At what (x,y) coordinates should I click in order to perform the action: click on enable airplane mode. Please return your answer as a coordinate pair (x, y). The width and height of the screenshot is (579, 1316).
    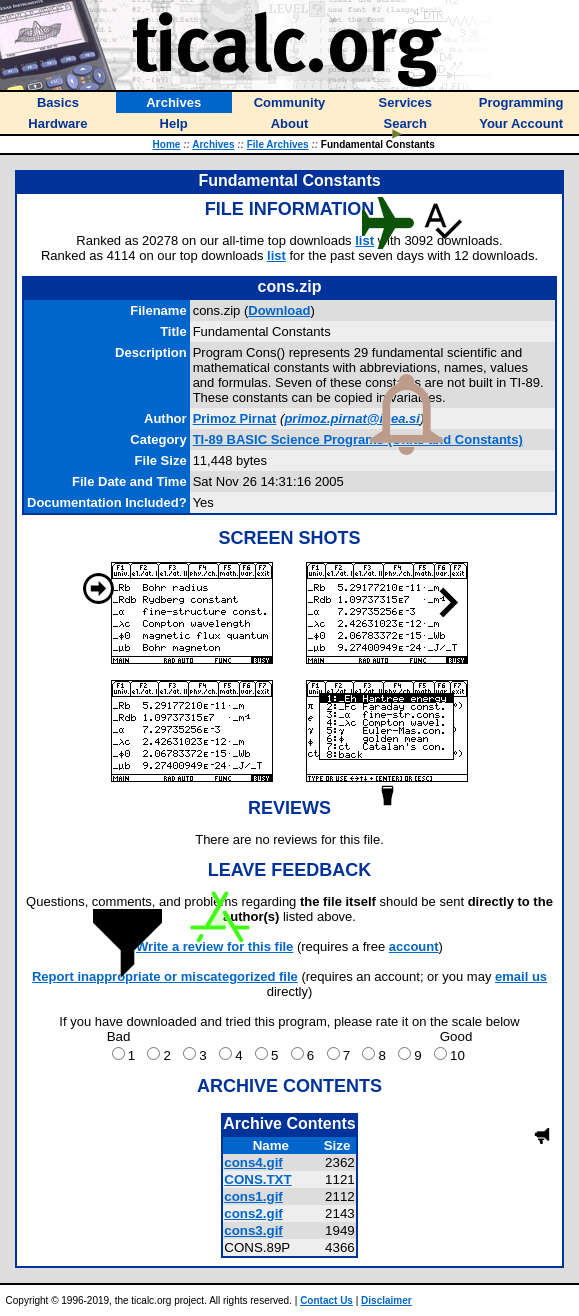
    Looking at the image, I should click on (388, 223).